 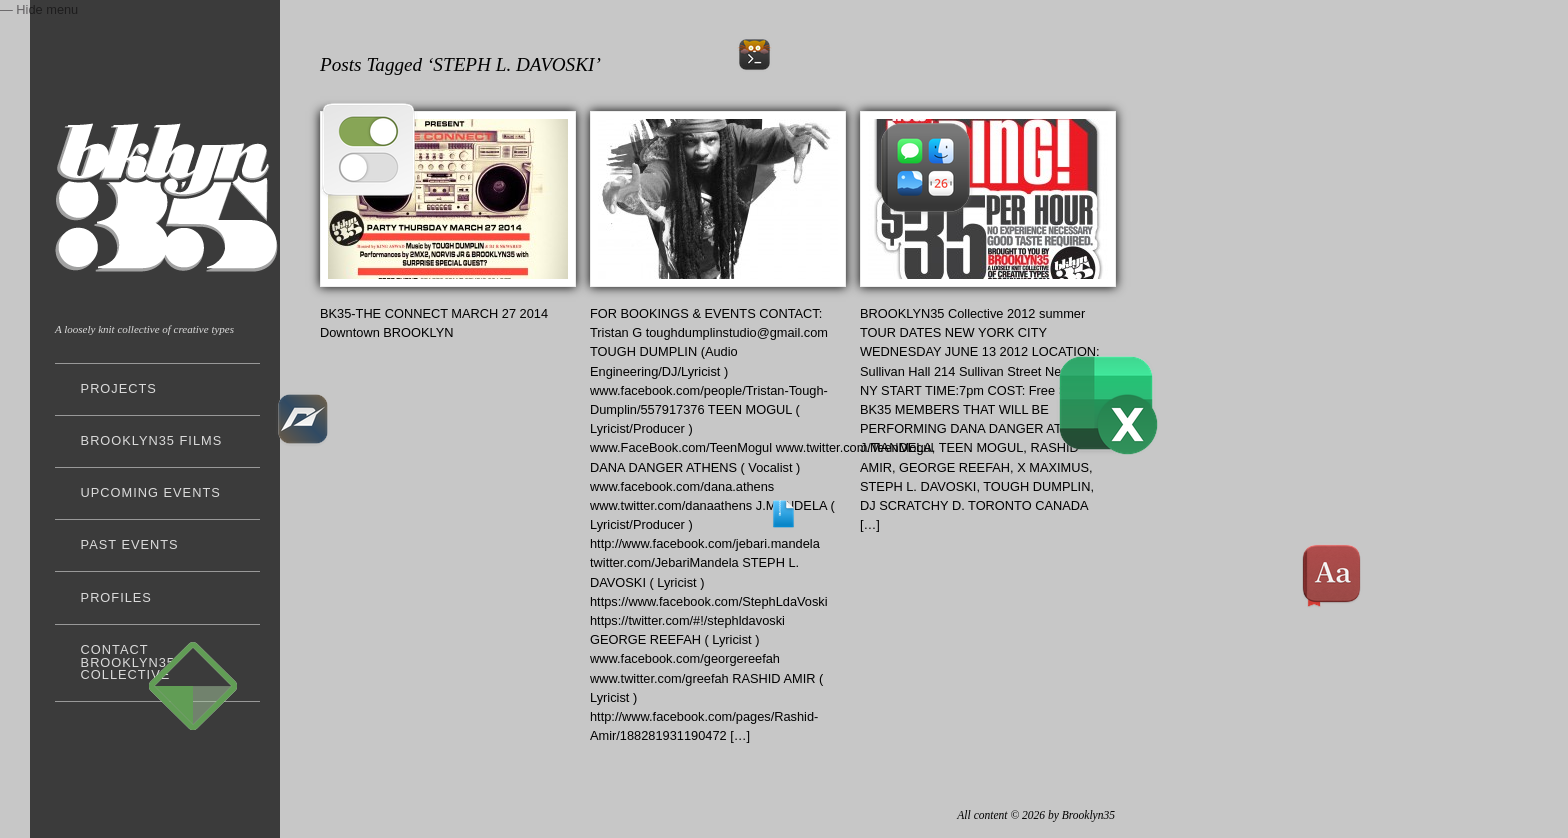 What do you see at coordinates (783, 514) in the screenshot?
I see `an archive file in .ar format` at bounding box center [783, 514].